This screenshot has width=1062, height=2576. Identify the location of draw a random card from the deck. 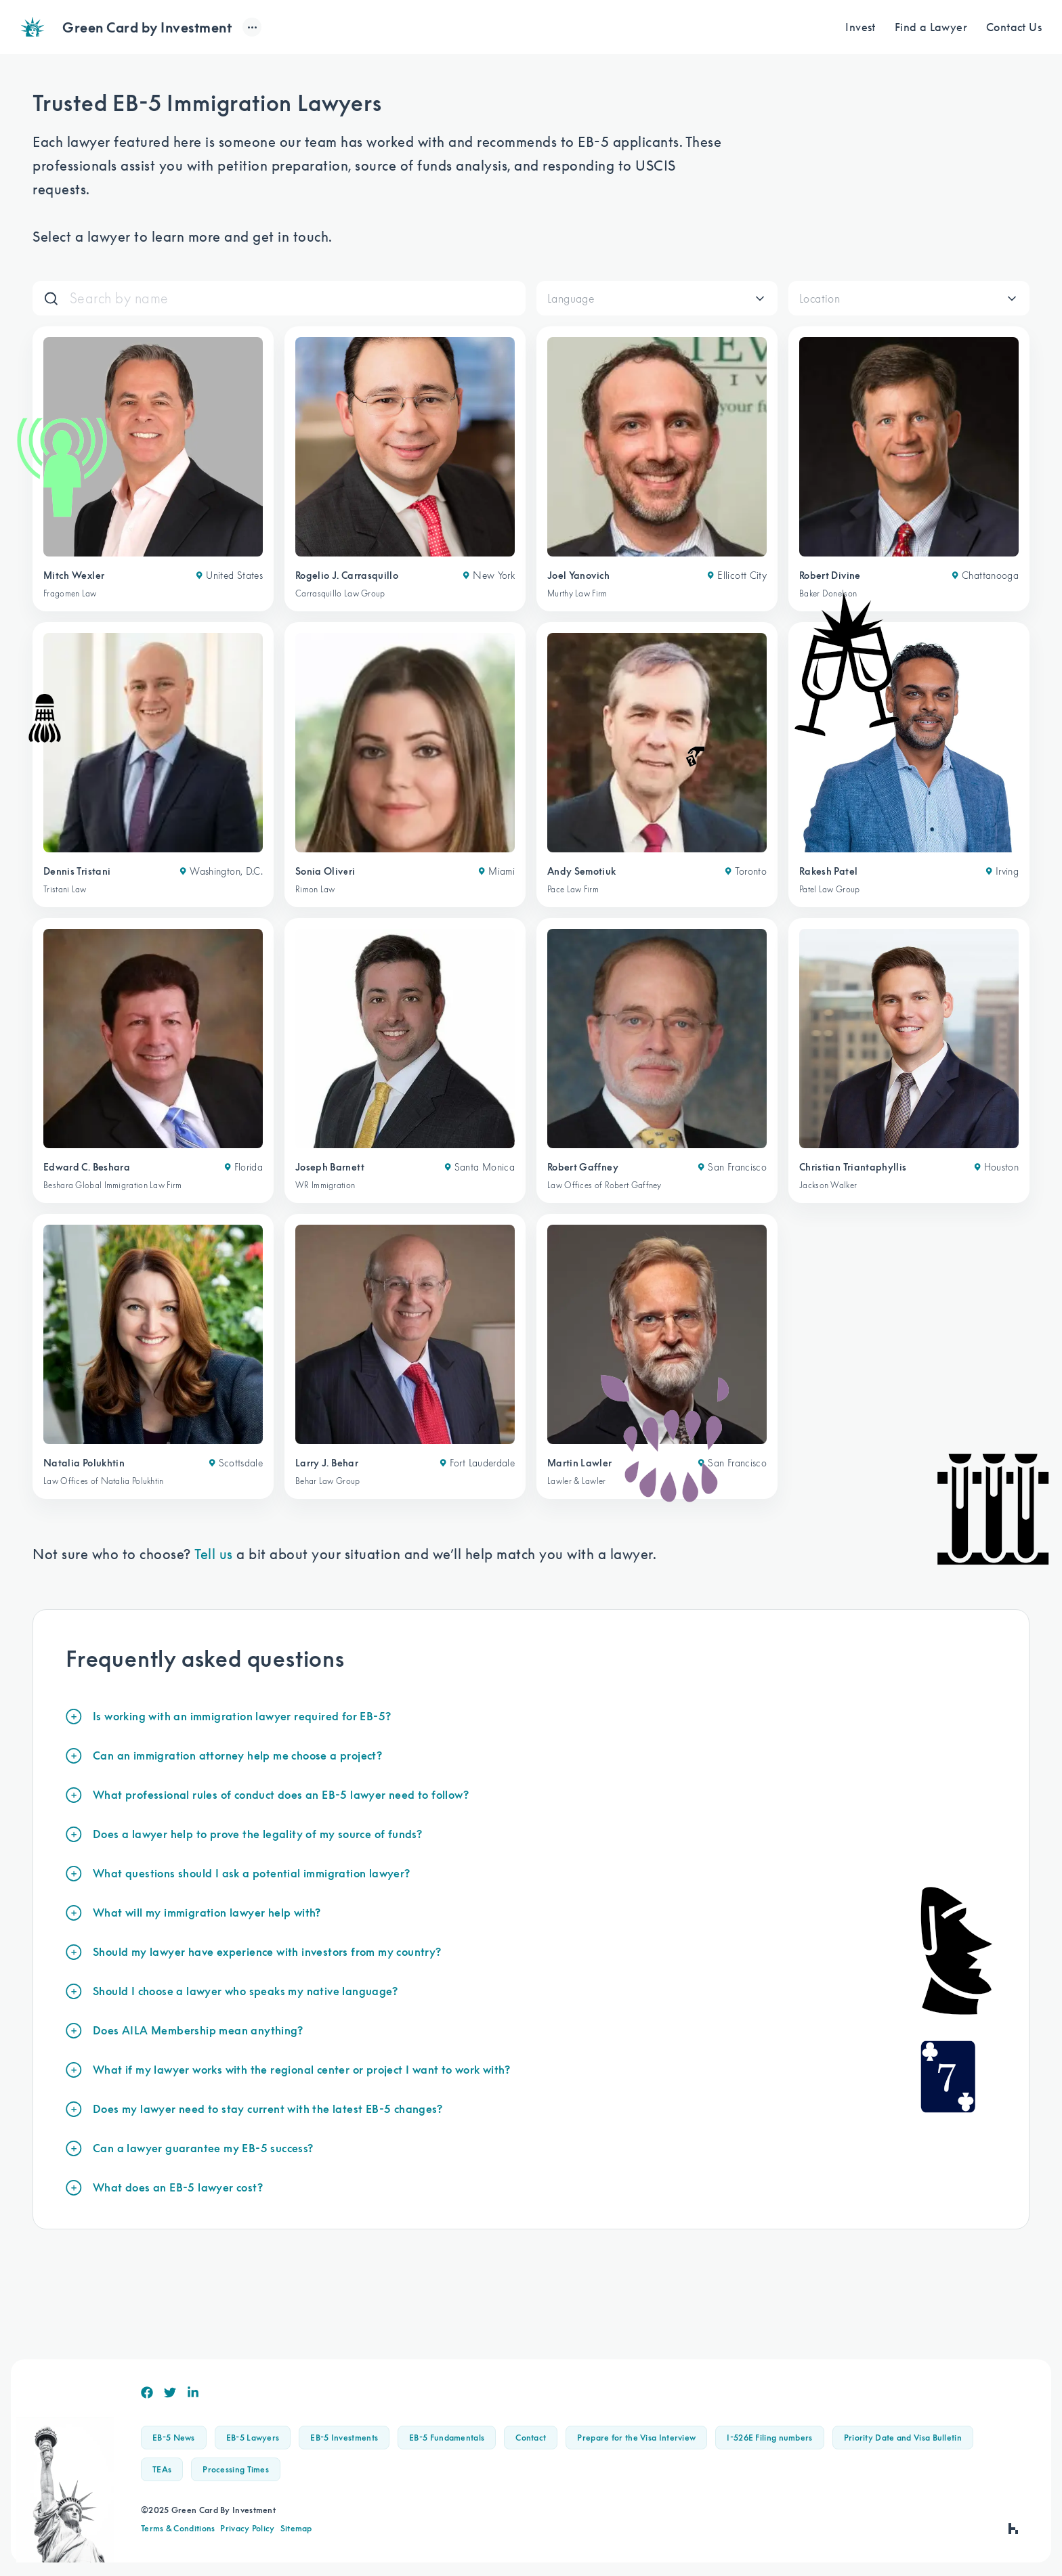
(695, 756).